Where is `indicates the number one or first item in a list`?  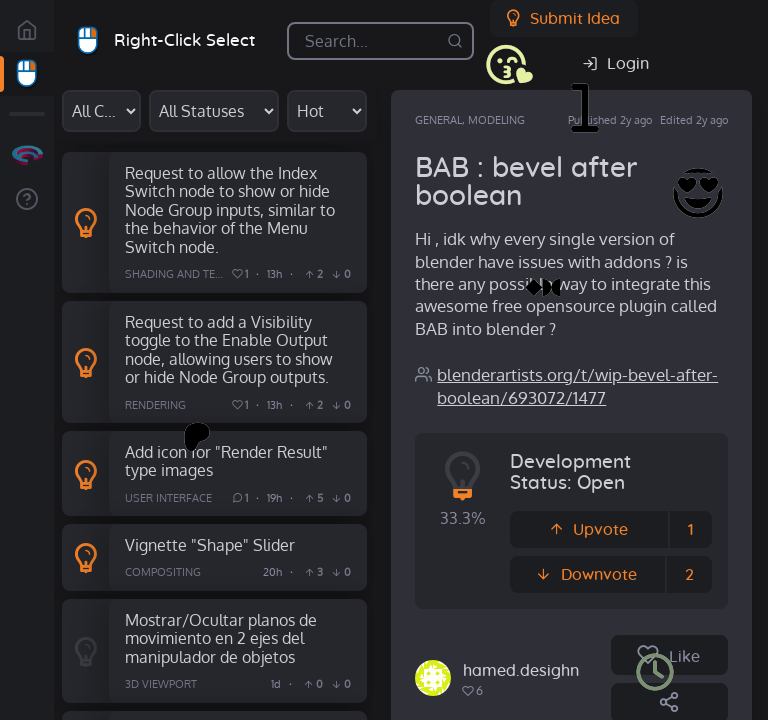 indicates the number one or first item in a list is located at coordinates (585, 108).